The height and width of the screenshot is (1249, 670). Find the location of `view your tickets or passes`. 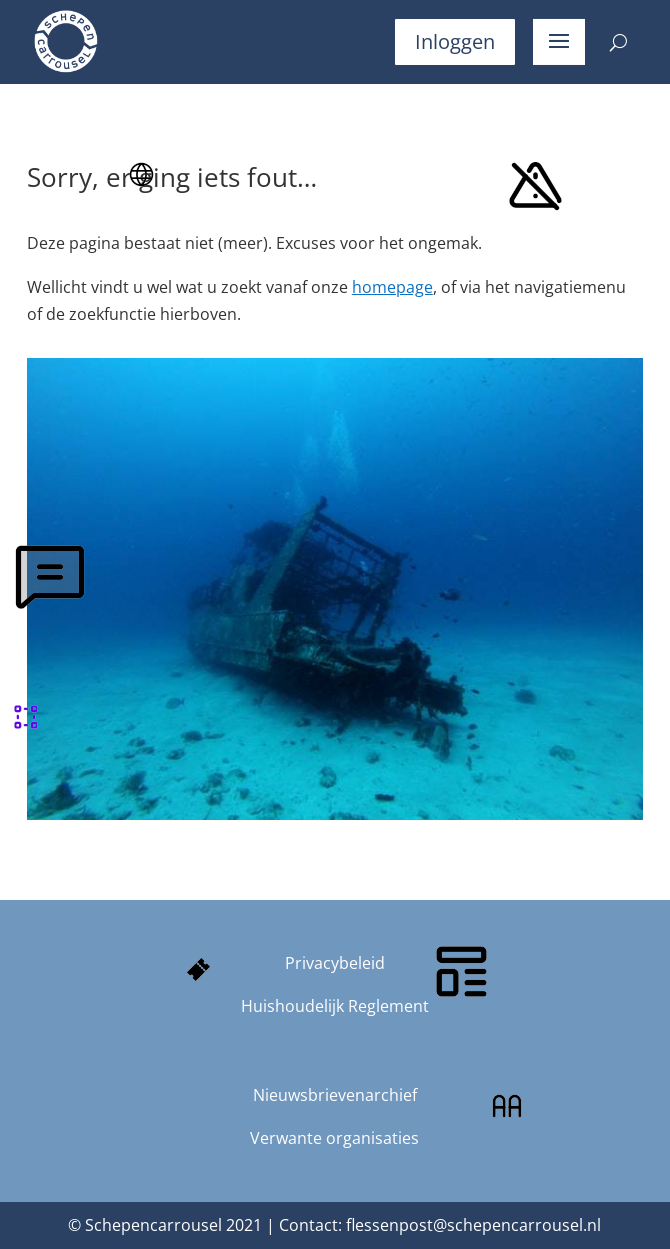

view your tickets or passes is located at coordinates (198, 969).